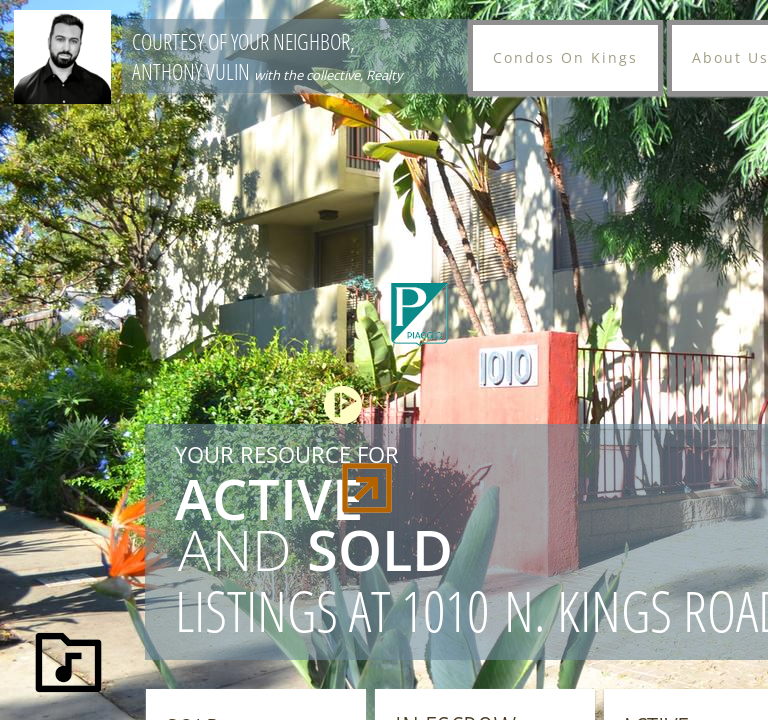 Image resolution: width=768 pixels, height=720 pixels. I want to click on open your music folder, so click(68, 662).